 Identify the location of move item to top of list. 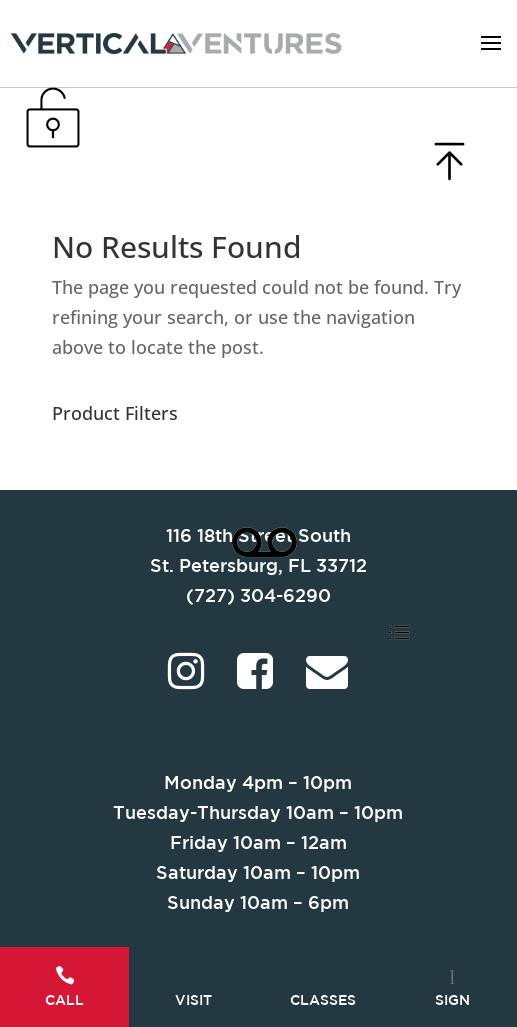
(449, 161).